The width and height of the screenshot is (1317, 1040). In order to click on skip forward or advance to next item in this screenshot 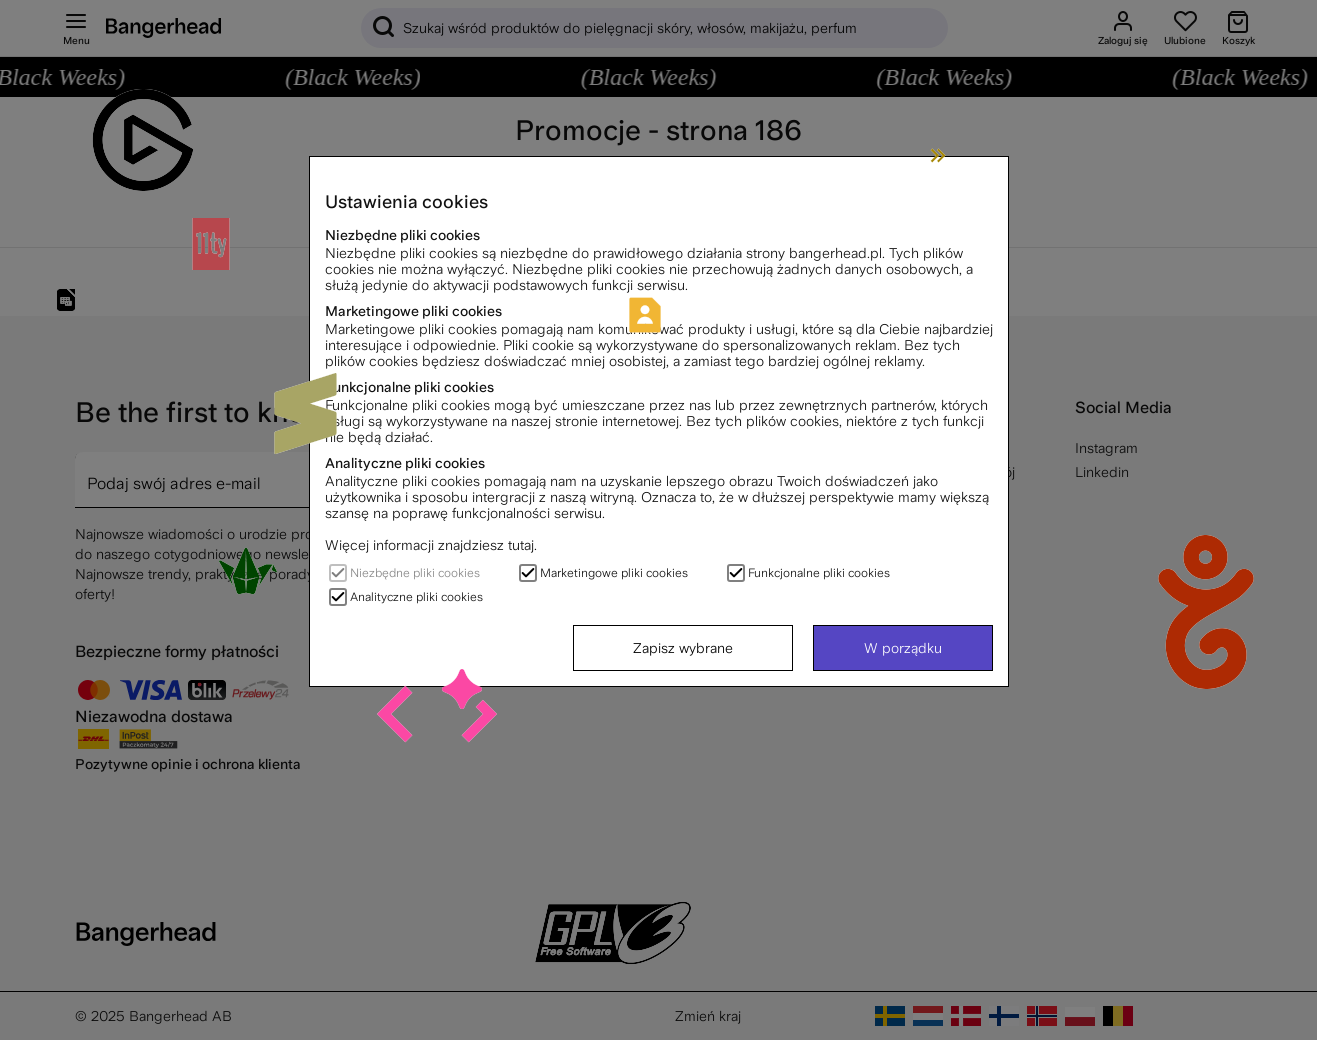, I will do `click(937, 155)`.